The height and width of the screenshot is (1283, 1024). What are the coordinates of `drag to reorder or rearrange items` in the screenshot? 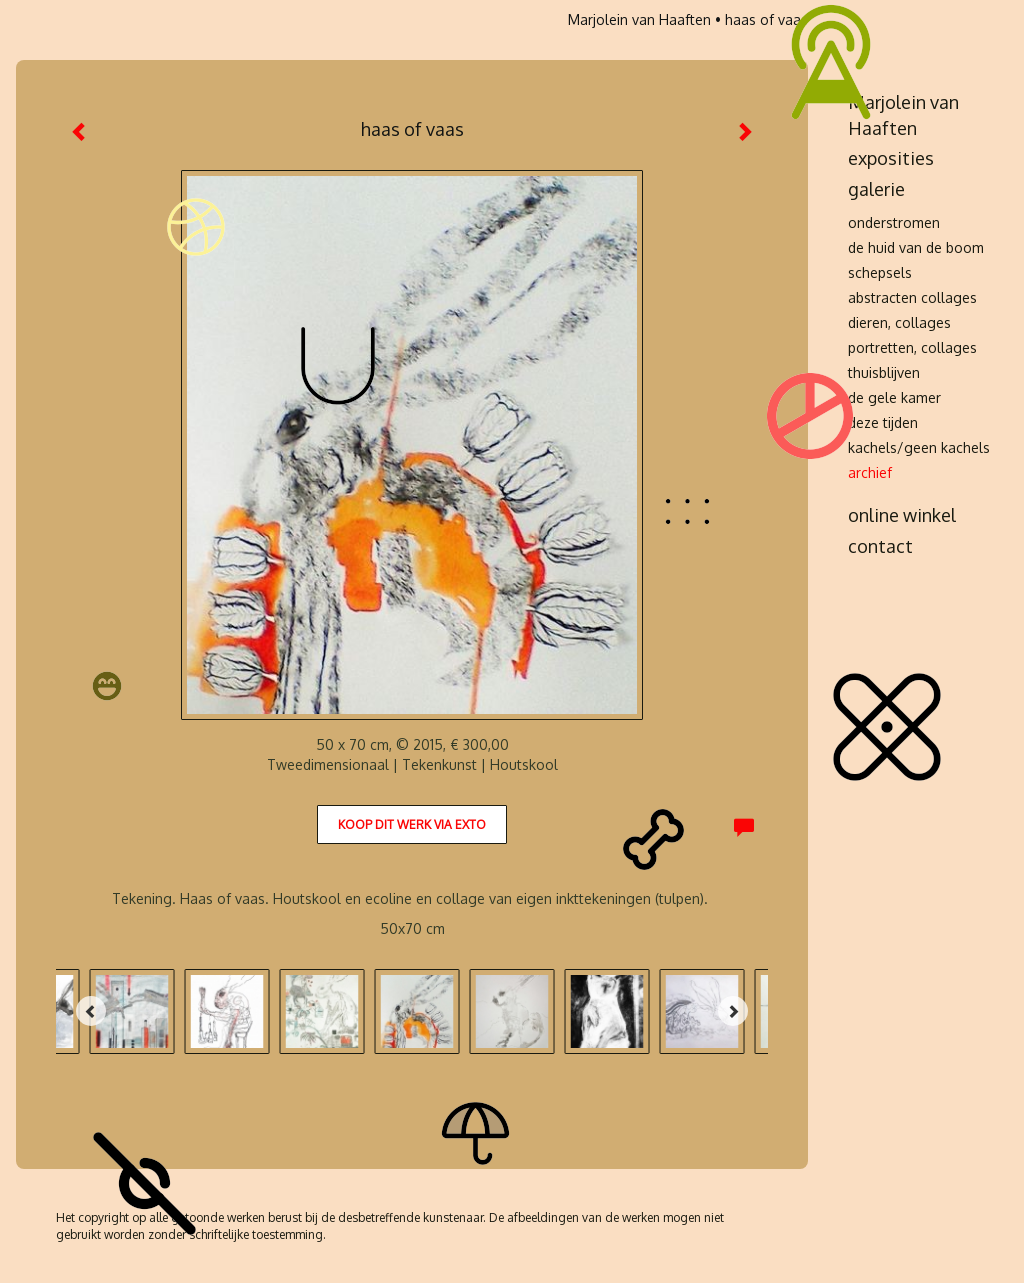 It's located at (687, 511).